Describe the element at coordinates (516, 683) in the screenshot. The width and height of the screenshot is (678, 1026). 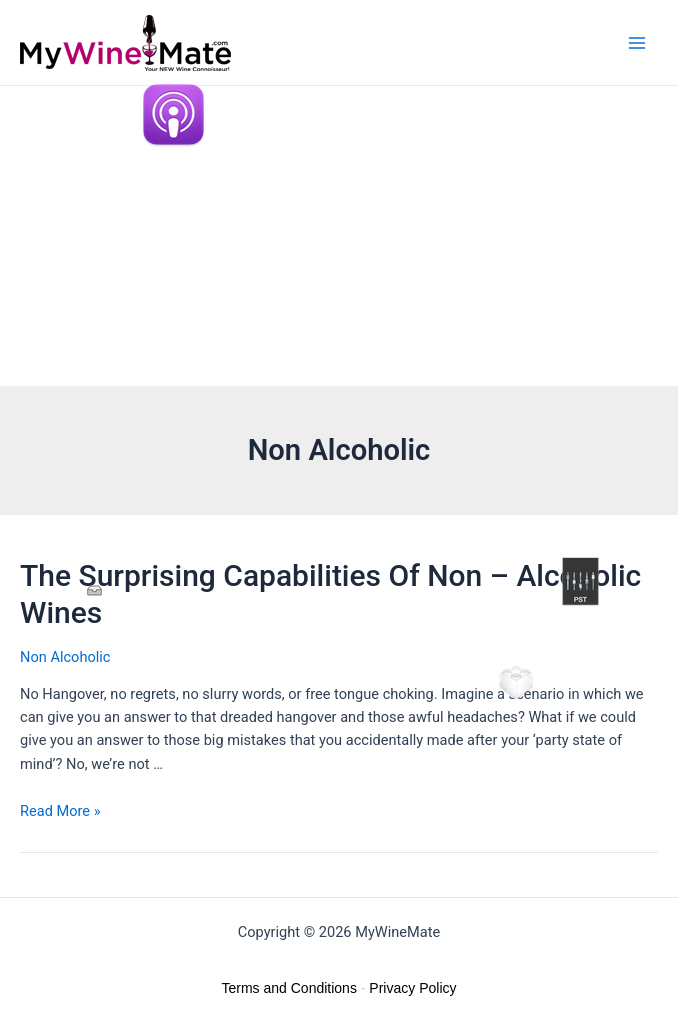
I see `kernel extension file for macOS system` at that location.